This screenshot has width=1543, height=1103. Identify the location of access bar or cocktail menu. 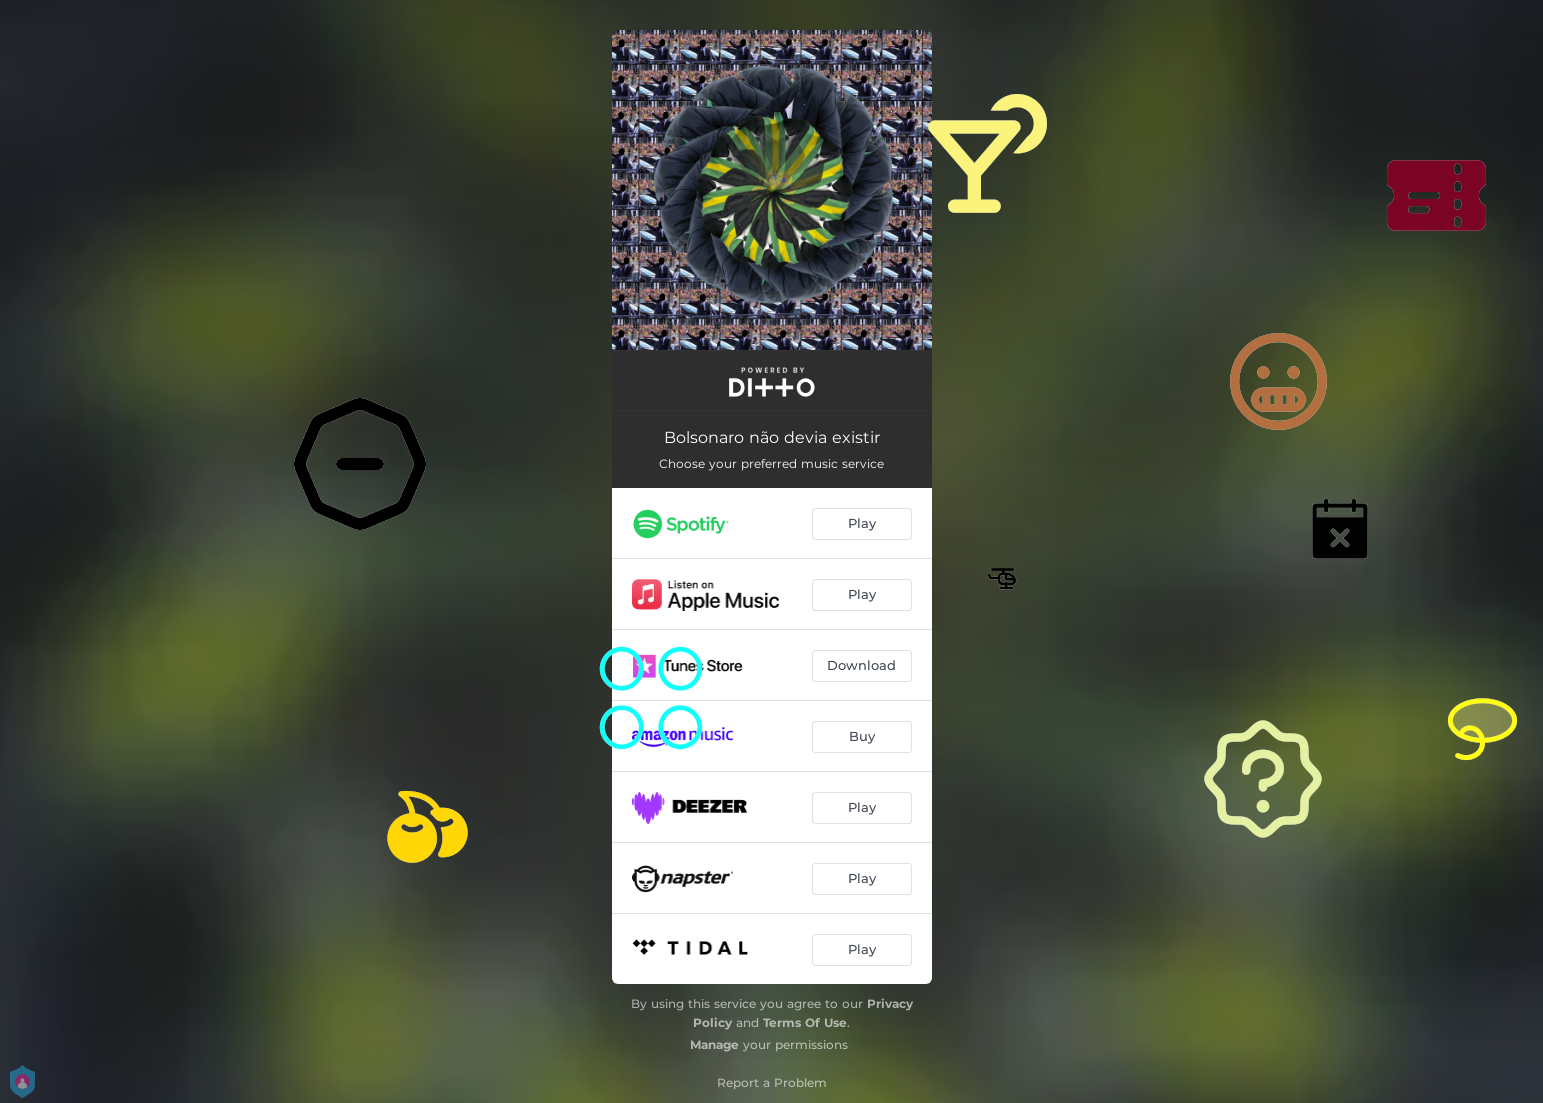
(981, 160).